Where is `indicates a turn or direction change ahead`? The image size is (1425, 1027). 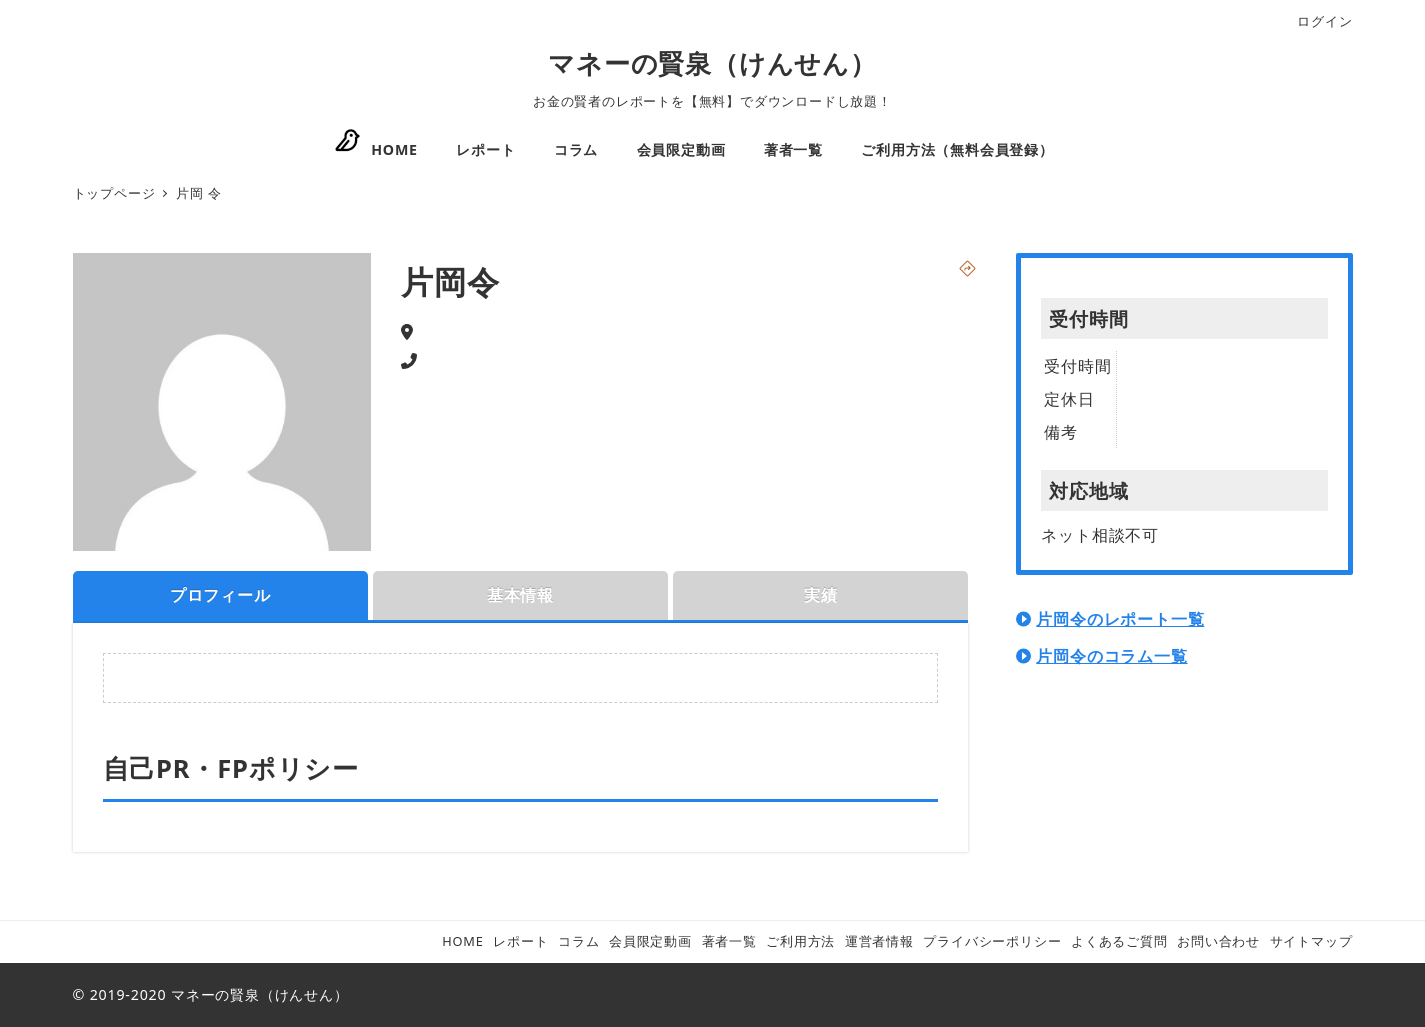 indicates a turn or direction change ahead is located at coordinates (967, 268).